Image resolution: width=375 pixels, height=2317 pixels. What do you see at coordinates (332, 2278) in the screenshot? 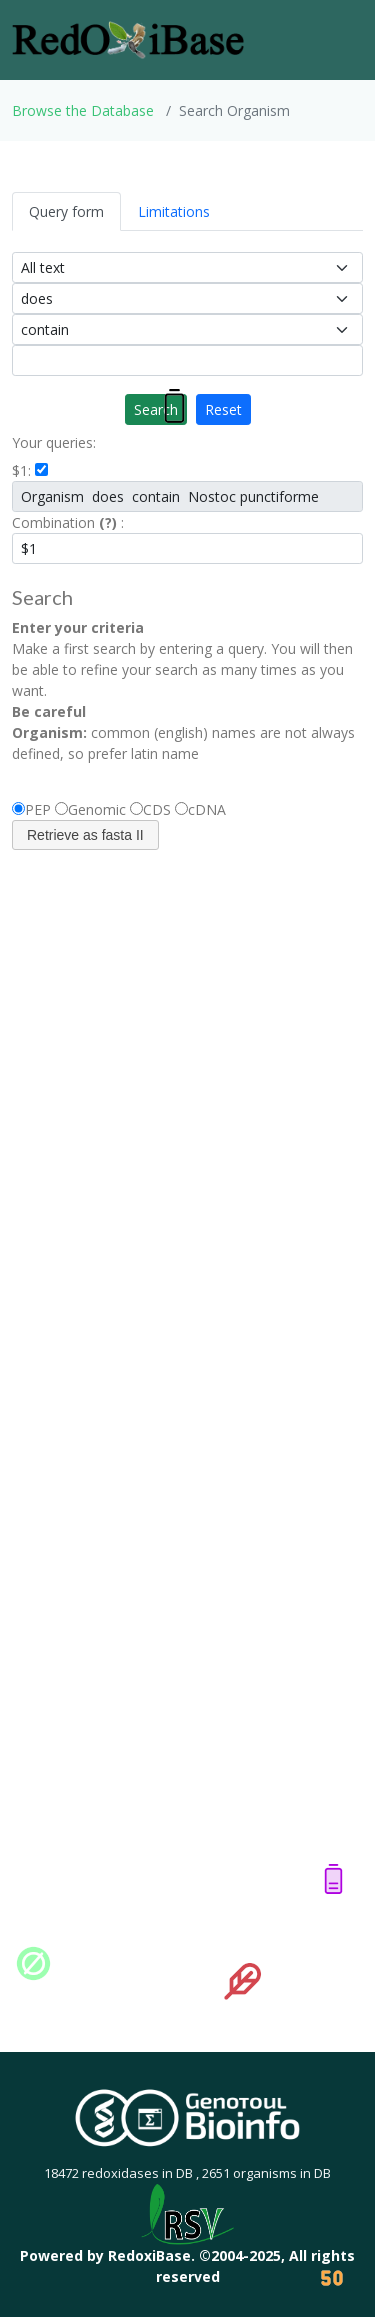
I see `indicates a count or quantity of 50` at bounding box center [332, 2278].